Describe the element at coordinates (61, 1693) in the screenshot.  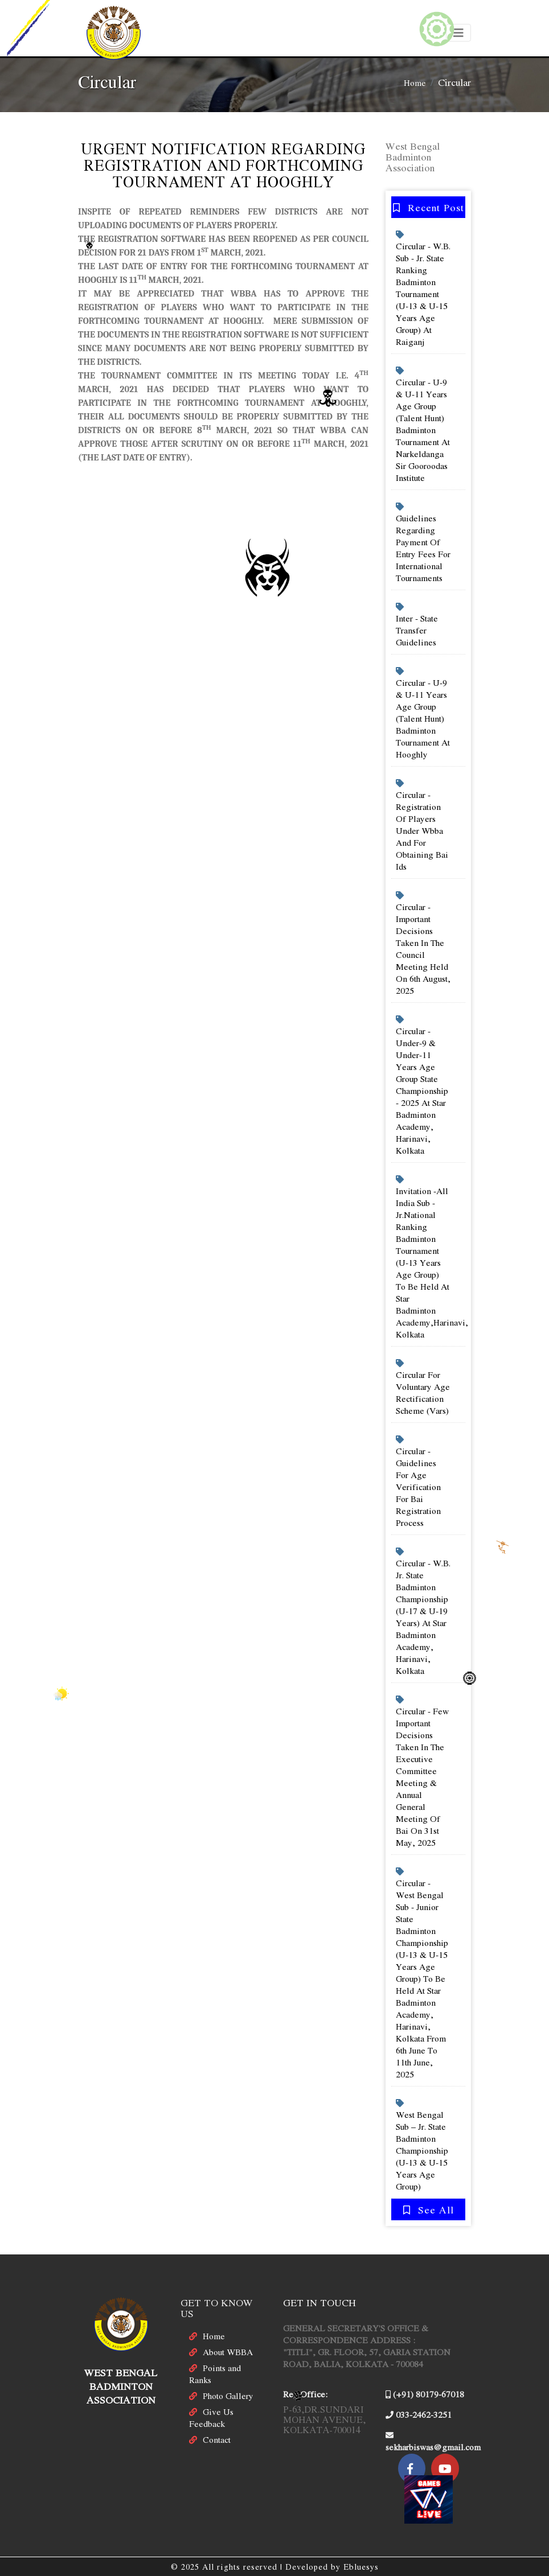
I see `indicates rainy weather with daytime sun breaks` at that location.